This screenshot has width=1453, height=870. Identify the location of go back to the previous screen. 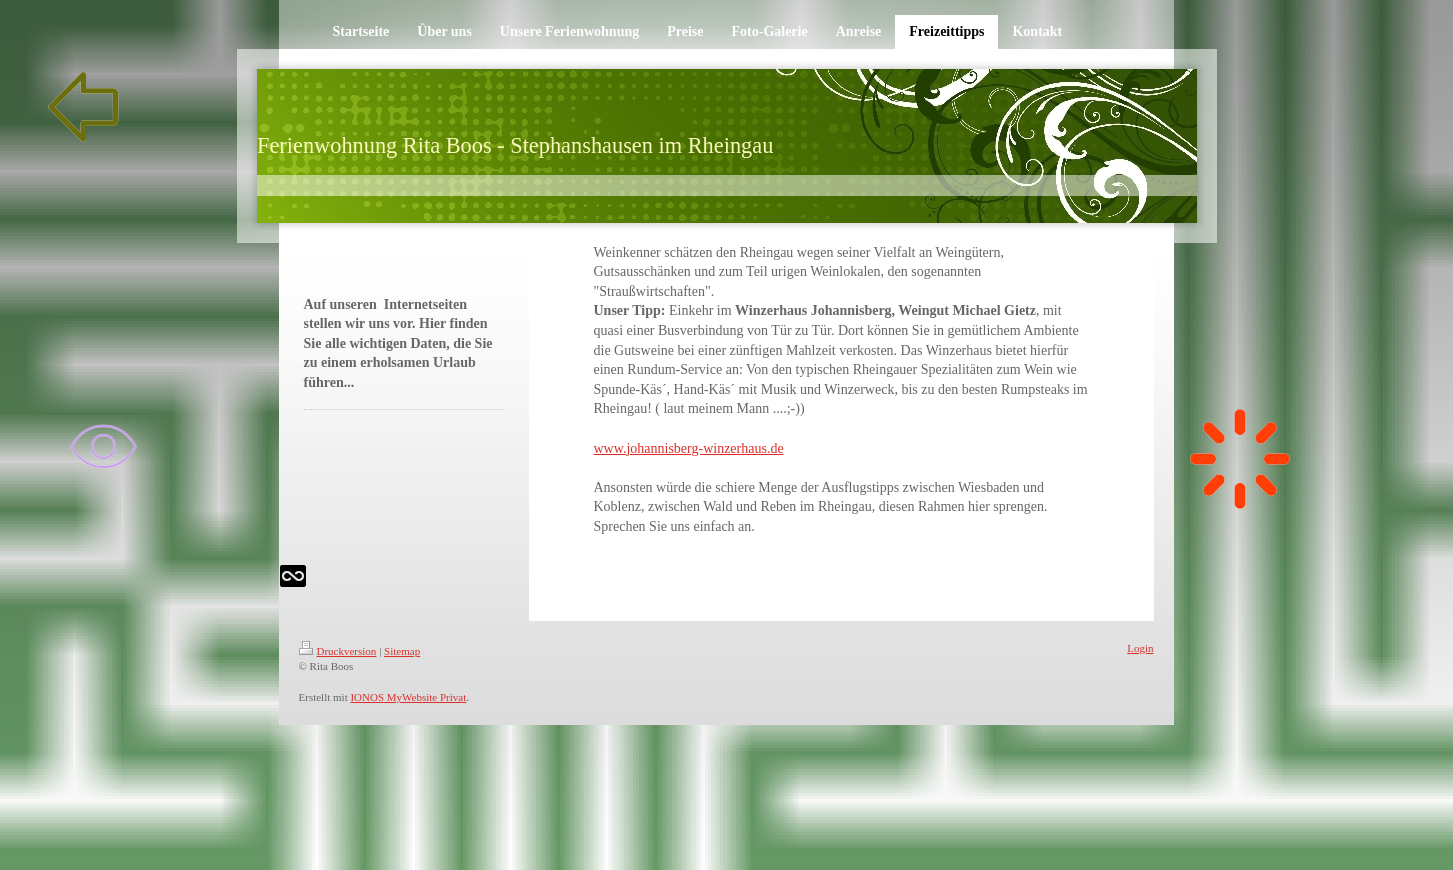
(86, 107).